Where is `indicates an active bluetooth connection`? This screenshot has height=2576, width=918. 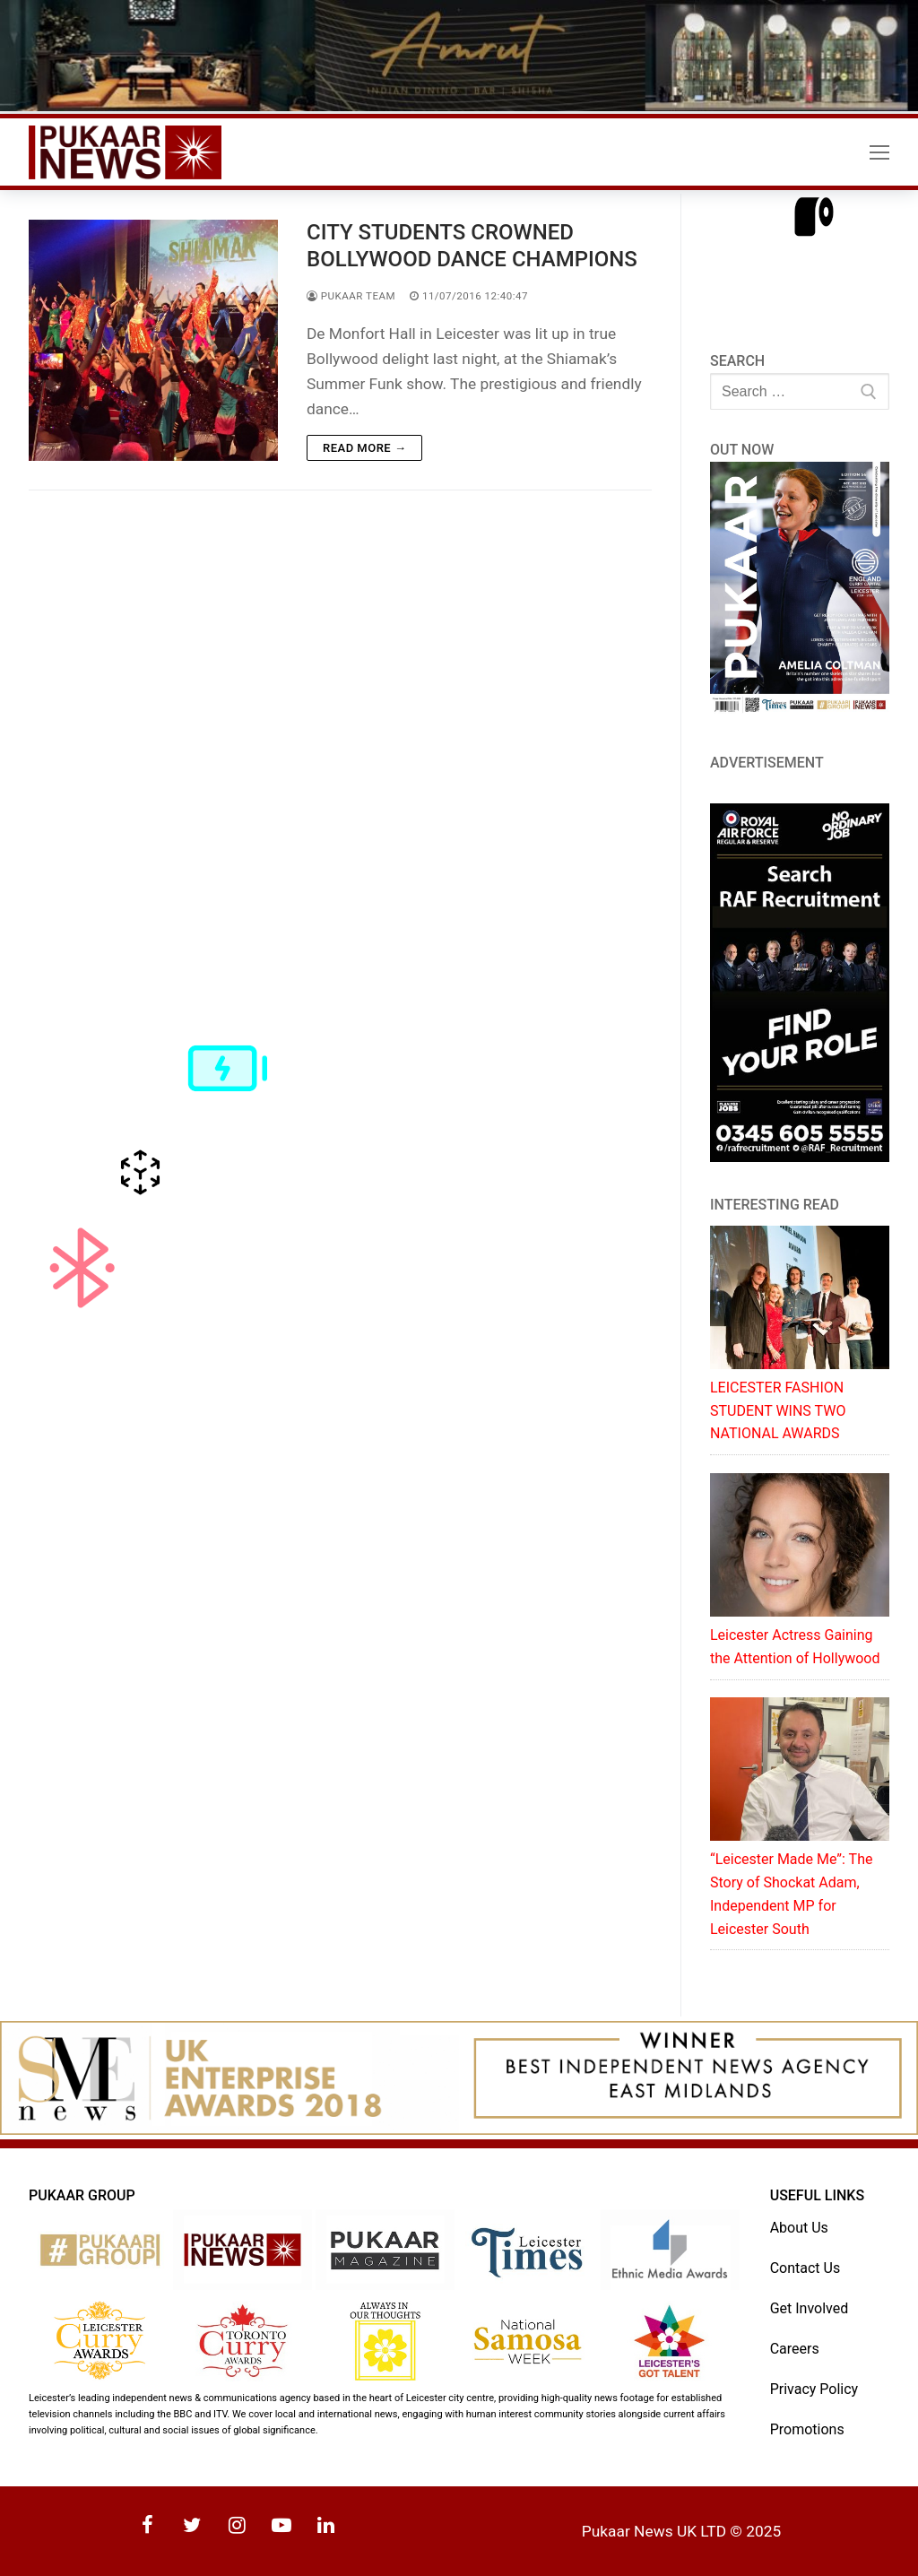 indicates an active bluetooth connection is located at coordinates (81, 1268).